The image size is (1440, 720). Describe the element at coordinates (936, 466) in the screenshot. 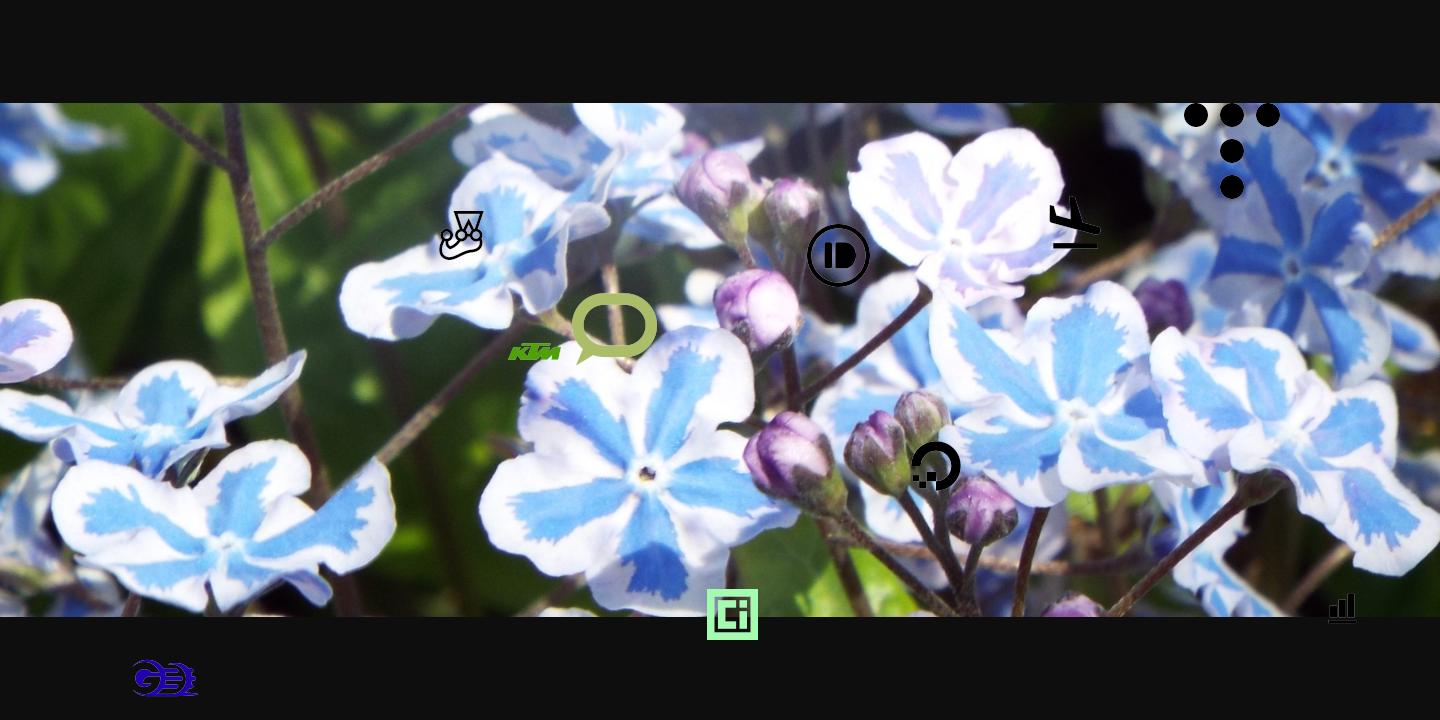

I see `DigitalOcean brand logo` at that location.